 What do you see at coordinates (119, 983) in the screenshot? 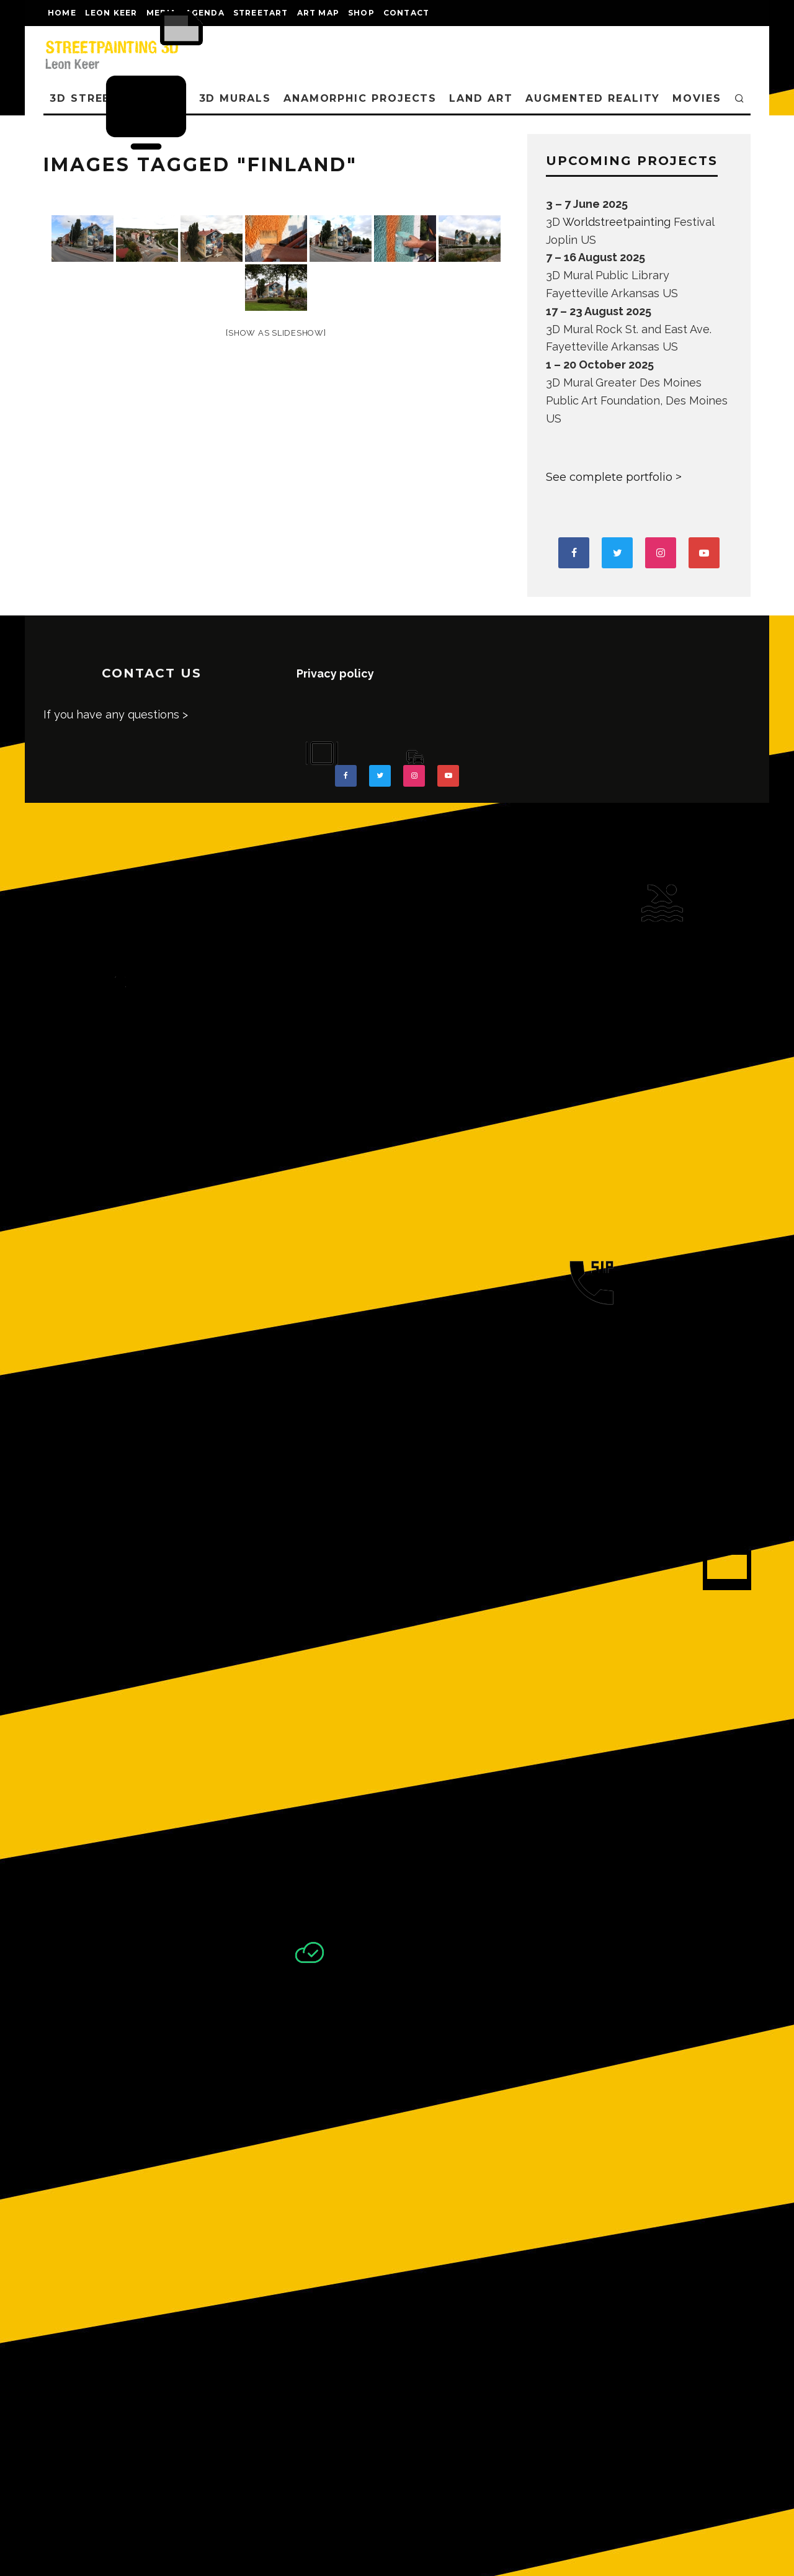
I see `add to queue` at bounding box center [119, 983].